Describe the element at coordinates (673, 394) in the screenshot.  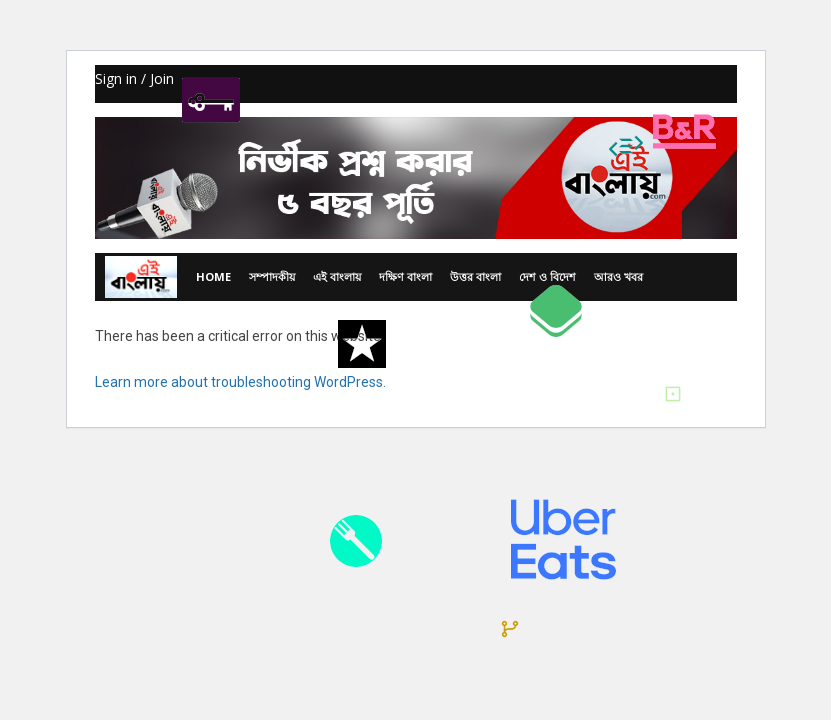
I see `roll the dice or generate a random result` at that location.